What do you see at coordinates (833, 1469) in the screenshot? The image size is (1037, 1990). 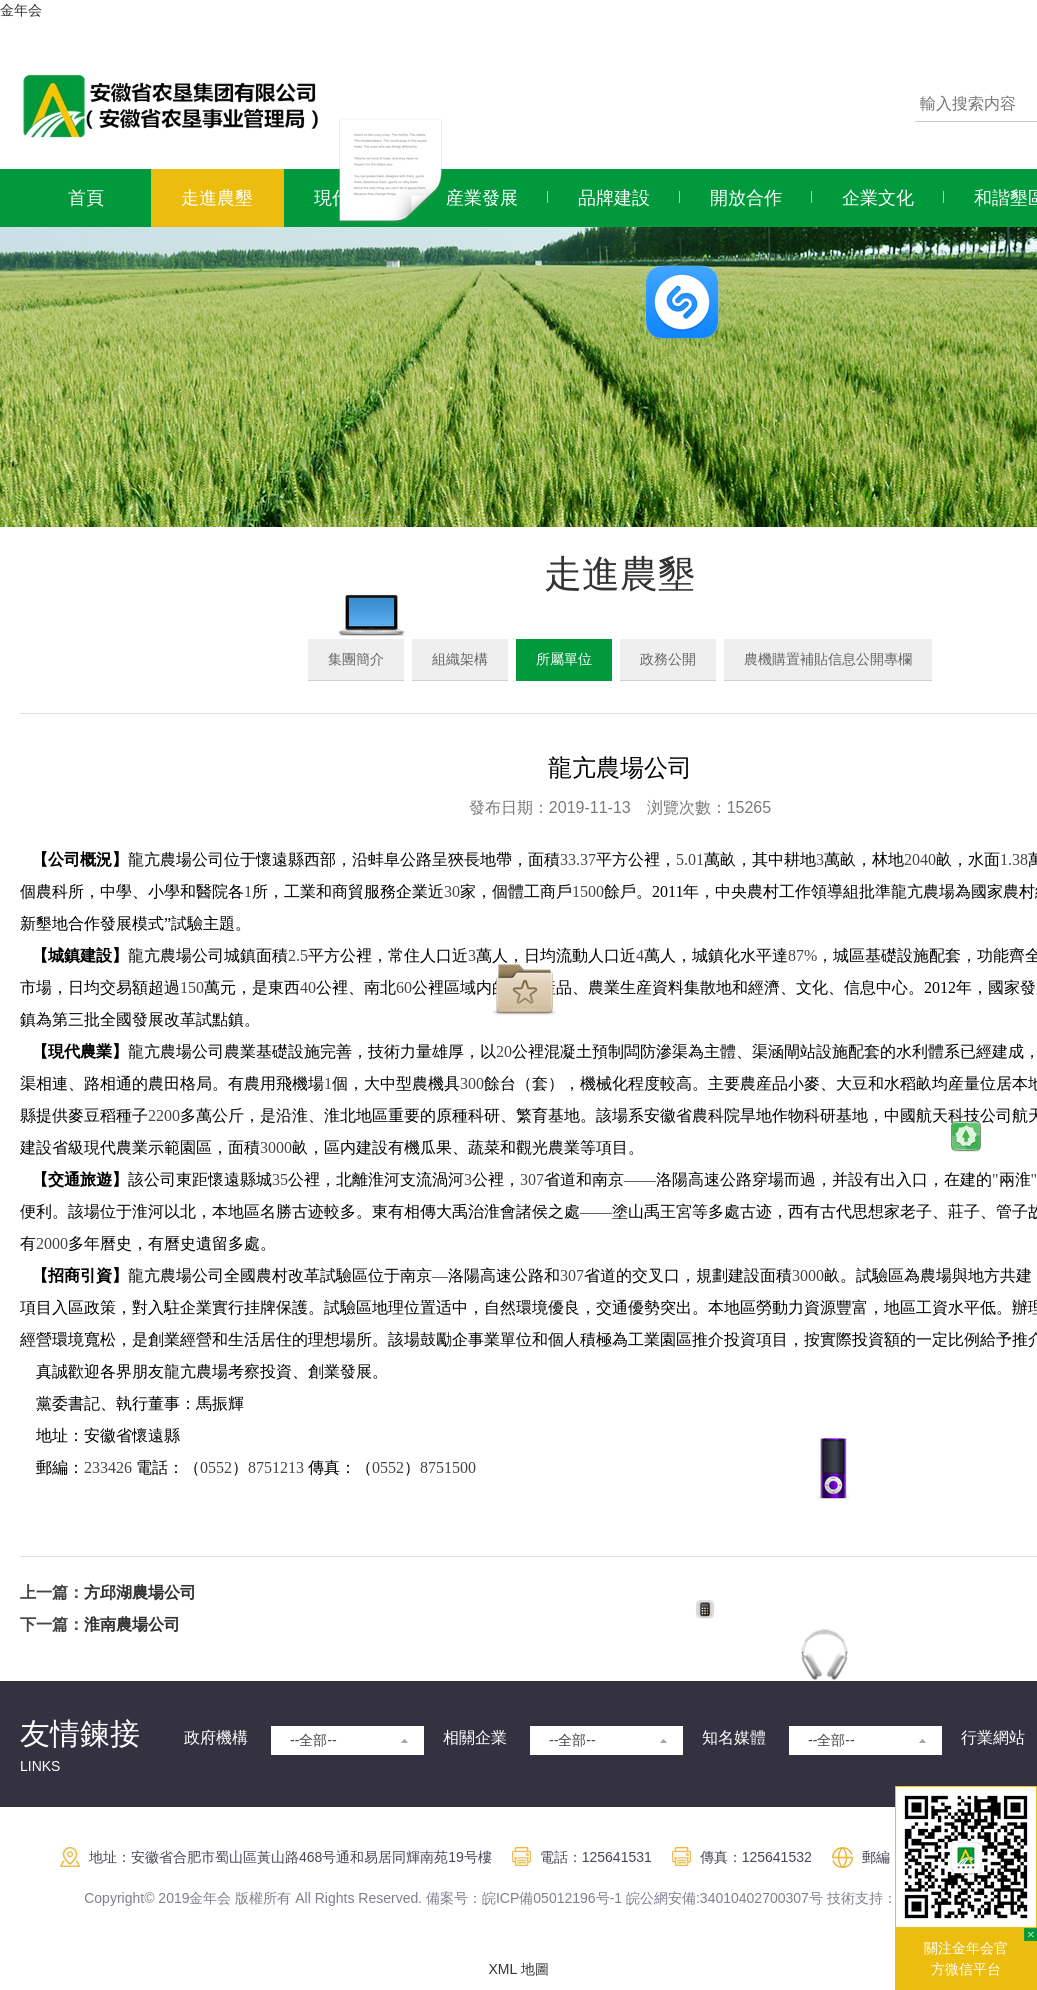 I see `indicates a connected iPod nano device` at bounding box center [833, 1469].